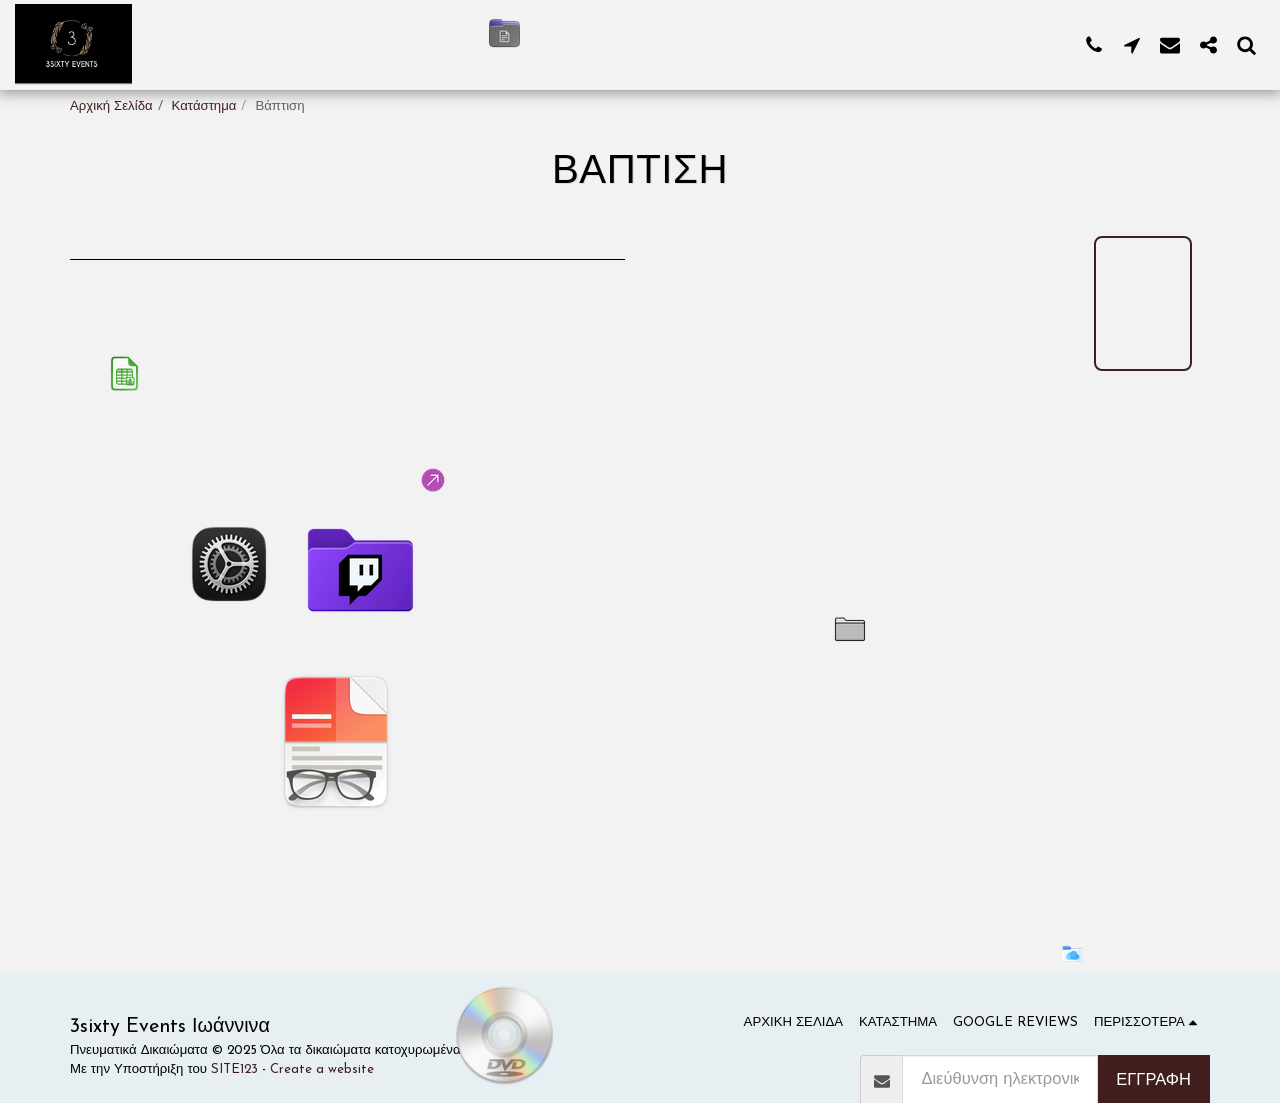 The image size is (1280, 1103). I want to click on access DVD drive or optical disc contents, so click(504, 1036).